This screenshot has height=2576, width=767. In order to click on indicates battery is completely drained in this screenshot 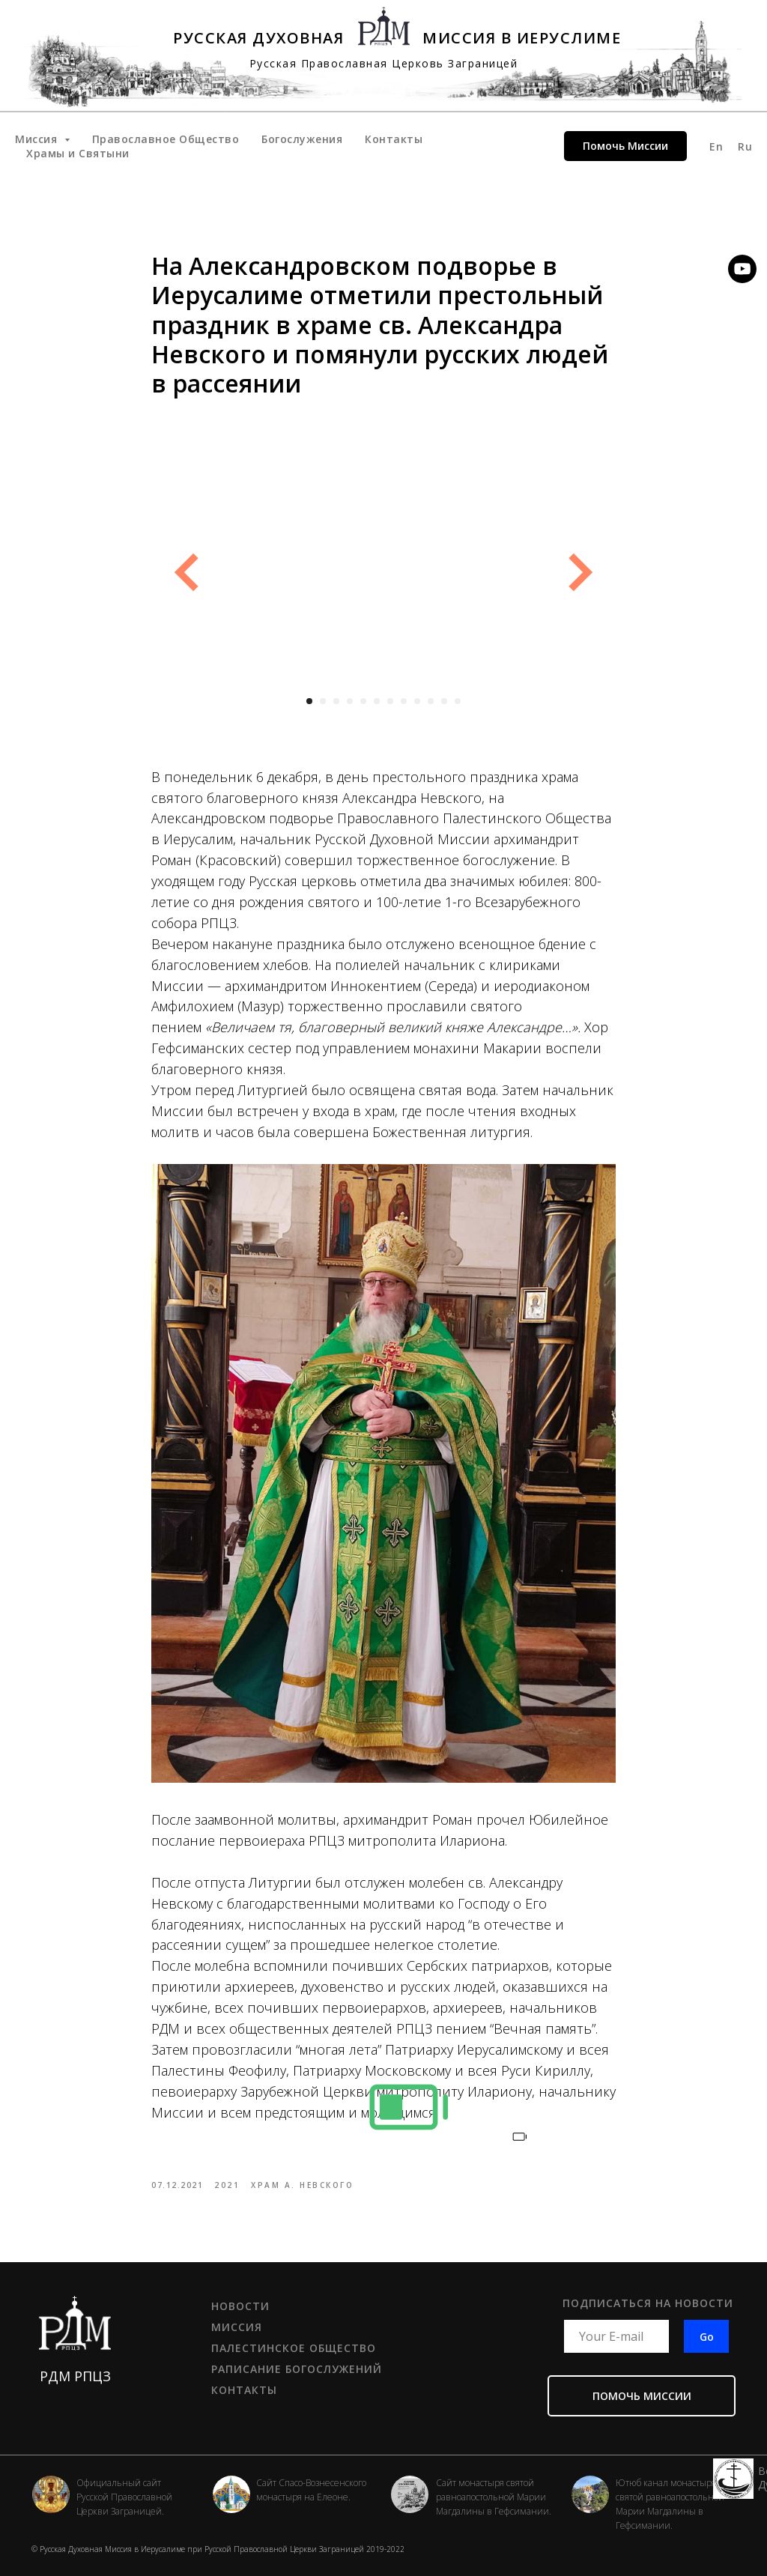, I will do `click(519, 2136)`.